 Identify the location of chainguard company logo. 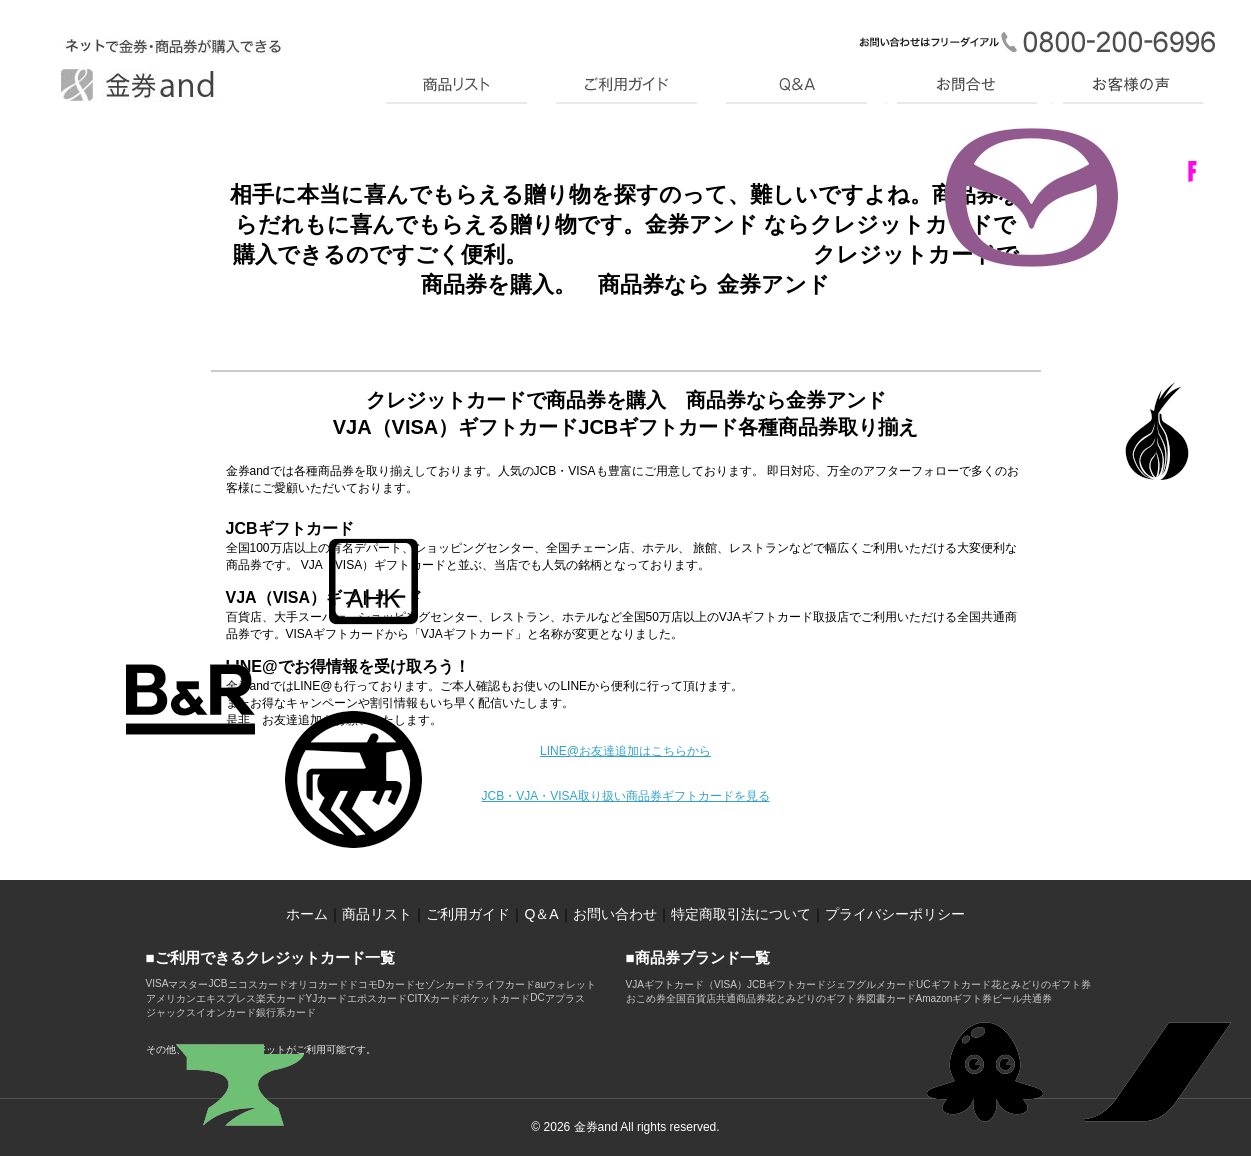
(985, 1072).